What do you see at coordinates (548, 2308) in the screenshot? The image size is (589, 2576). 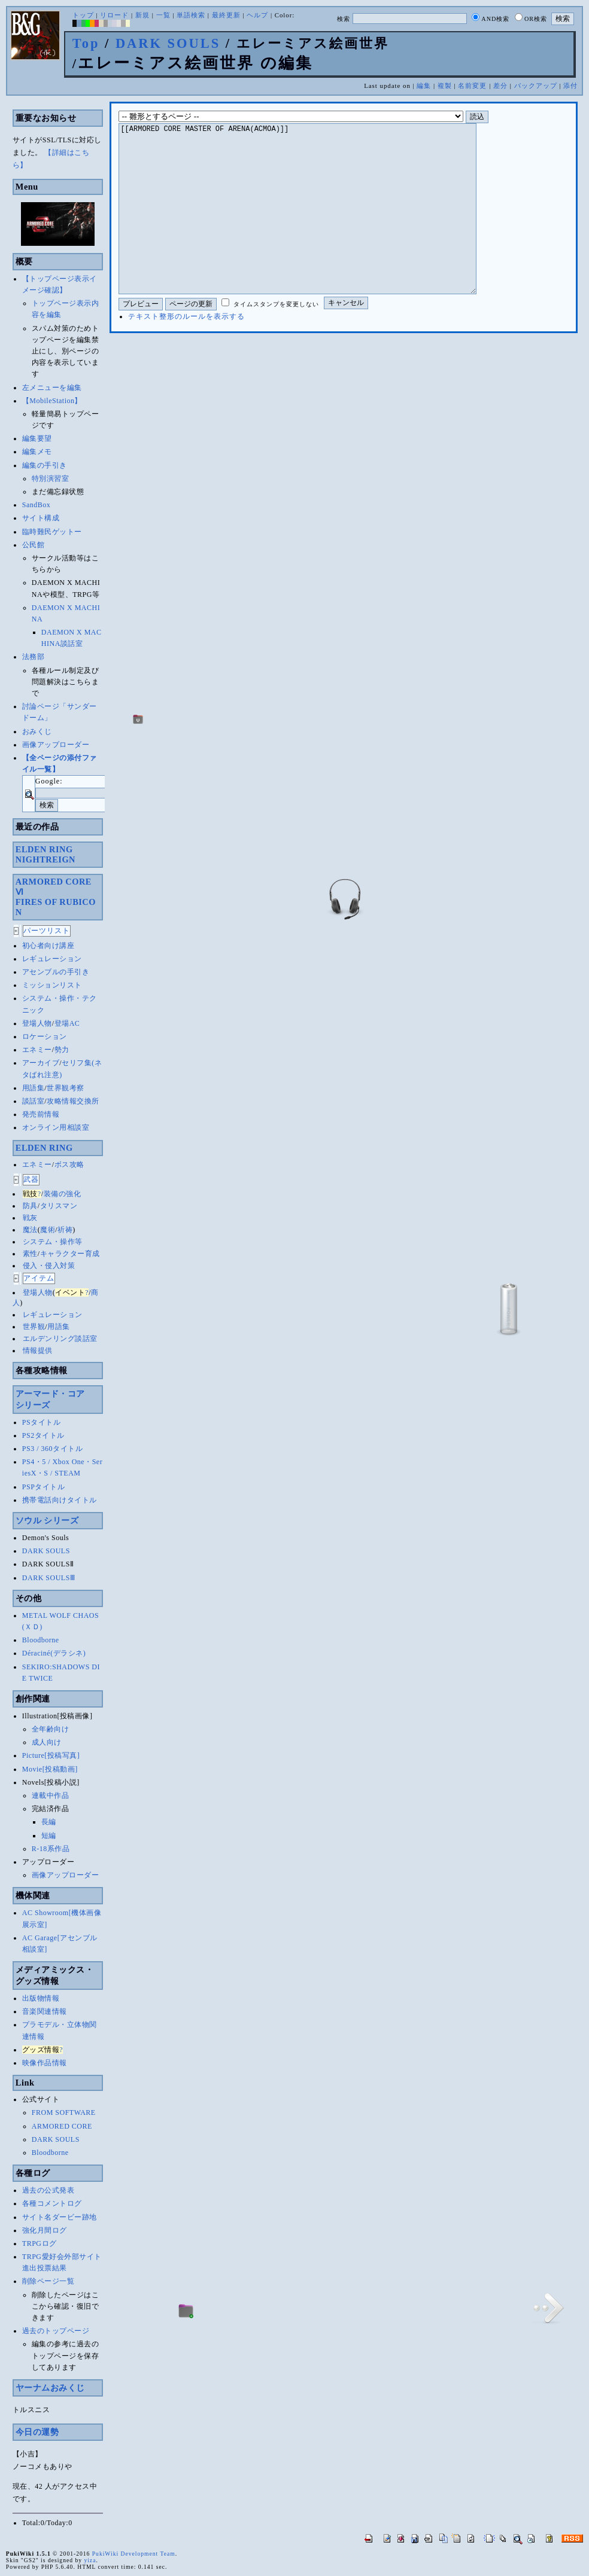 I see `go back to the previous screen or page` at bounding box center [548, 2308].